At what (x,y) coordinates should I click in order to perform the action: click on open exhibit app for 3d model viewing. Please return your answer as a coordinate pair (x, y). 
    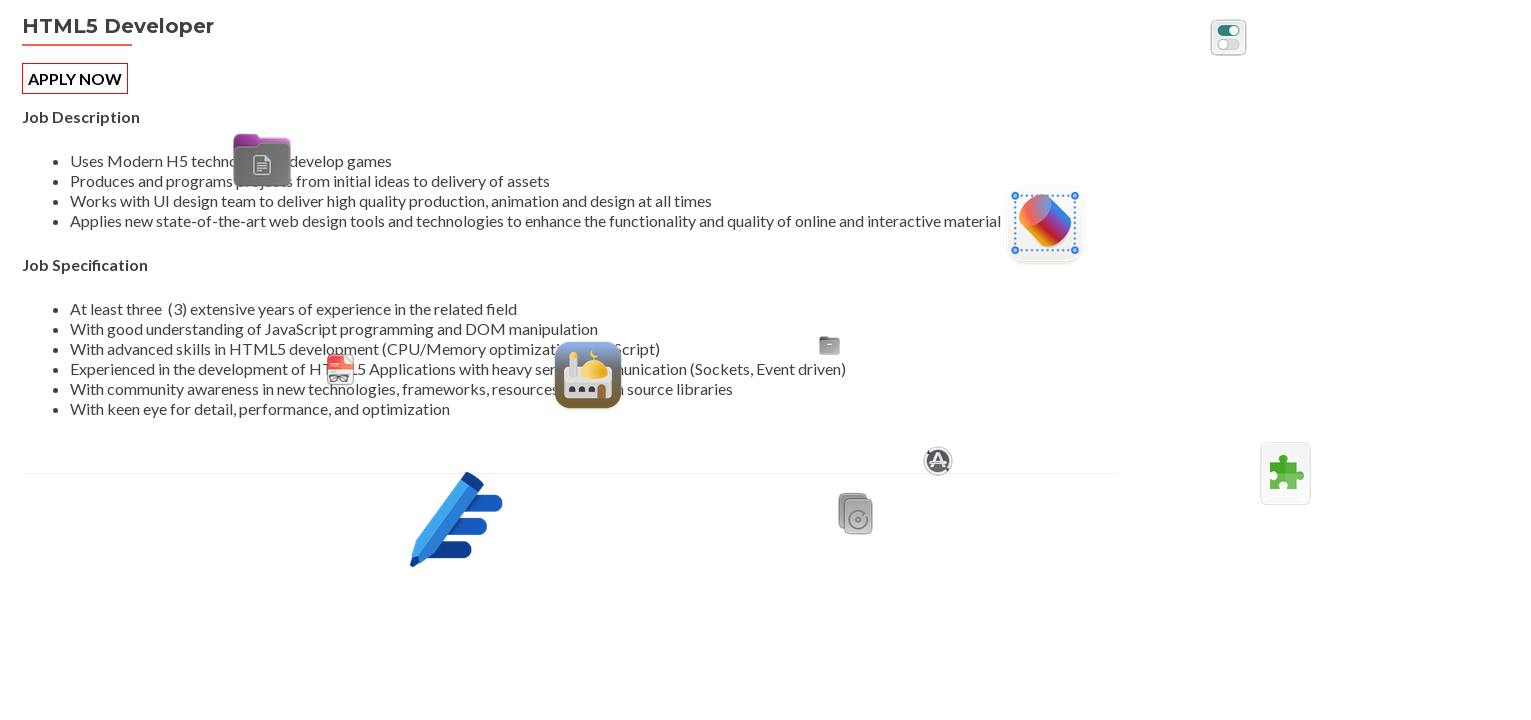
    Looking at the image, I should click on (1045, 223).